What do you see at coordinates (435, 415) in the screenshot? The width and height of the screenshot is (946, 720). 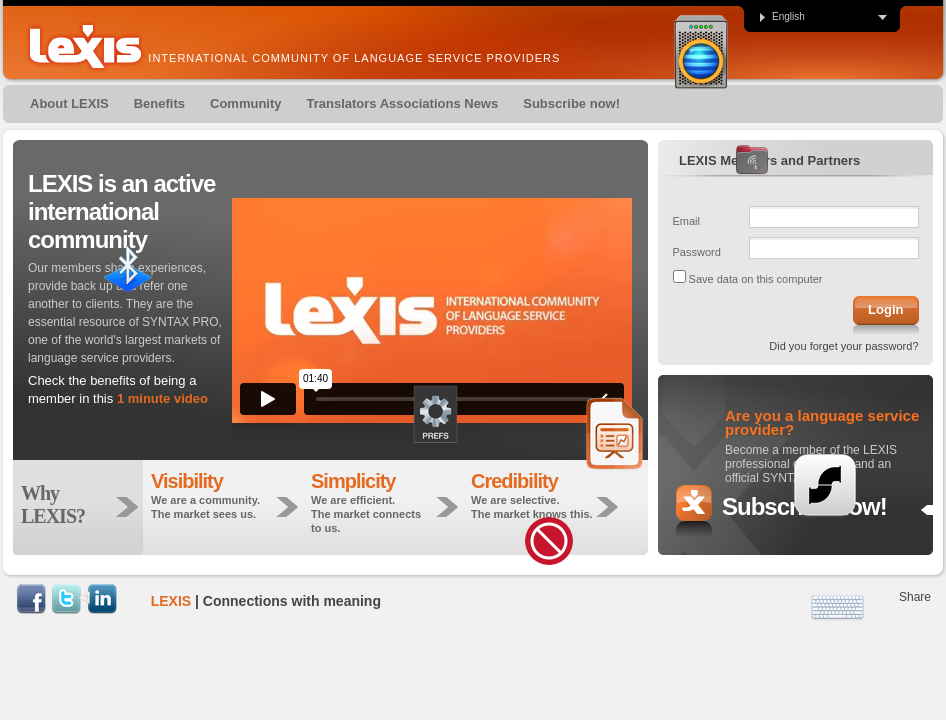 I see `open GarageBand preferences or settings` at bounding box center [435, 415].